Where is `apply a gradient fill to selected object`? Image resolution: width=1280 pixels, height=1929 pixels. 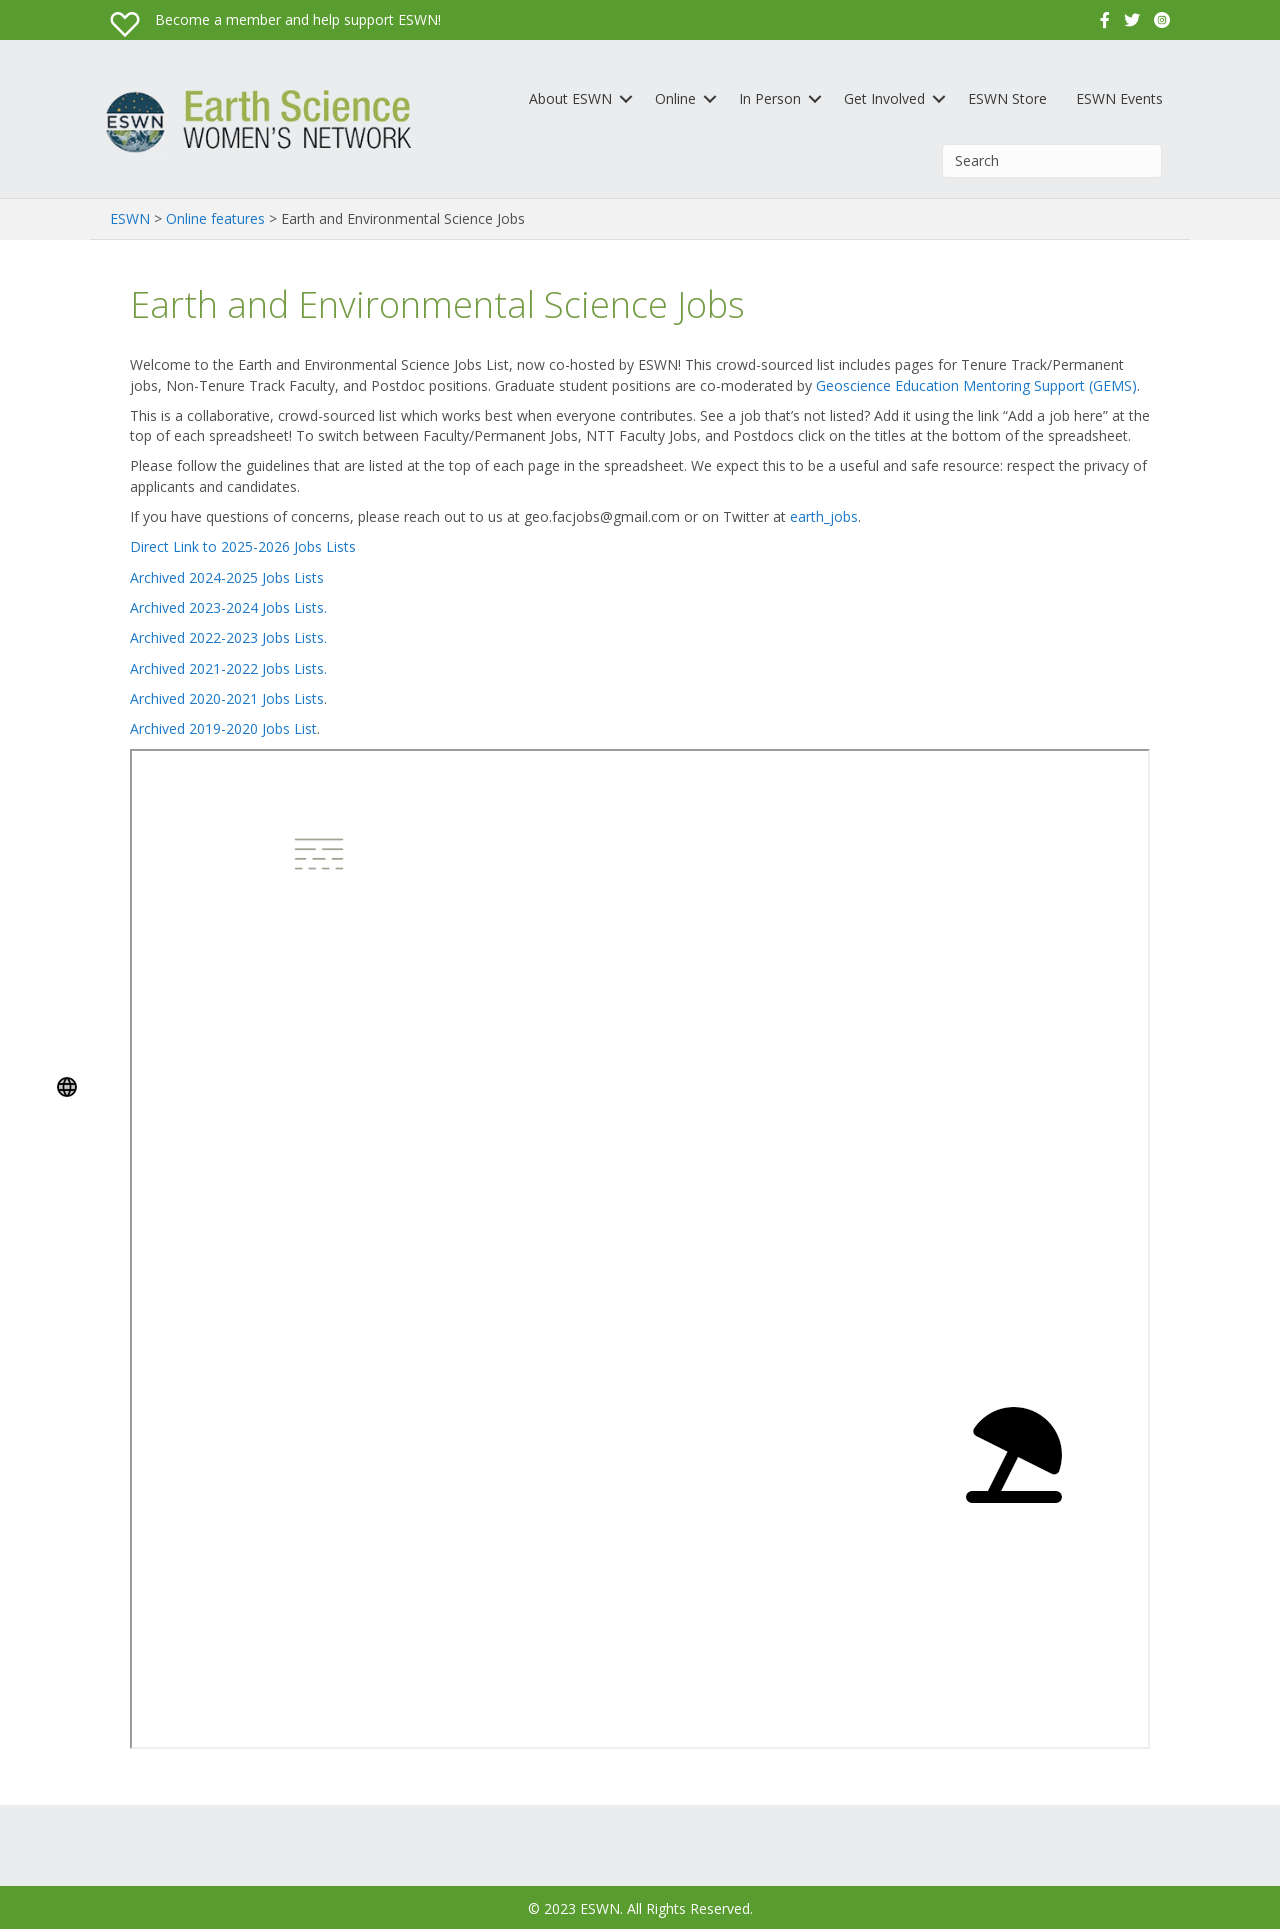 apply a gradient fill to selected object is located at coordinates (319, 855).